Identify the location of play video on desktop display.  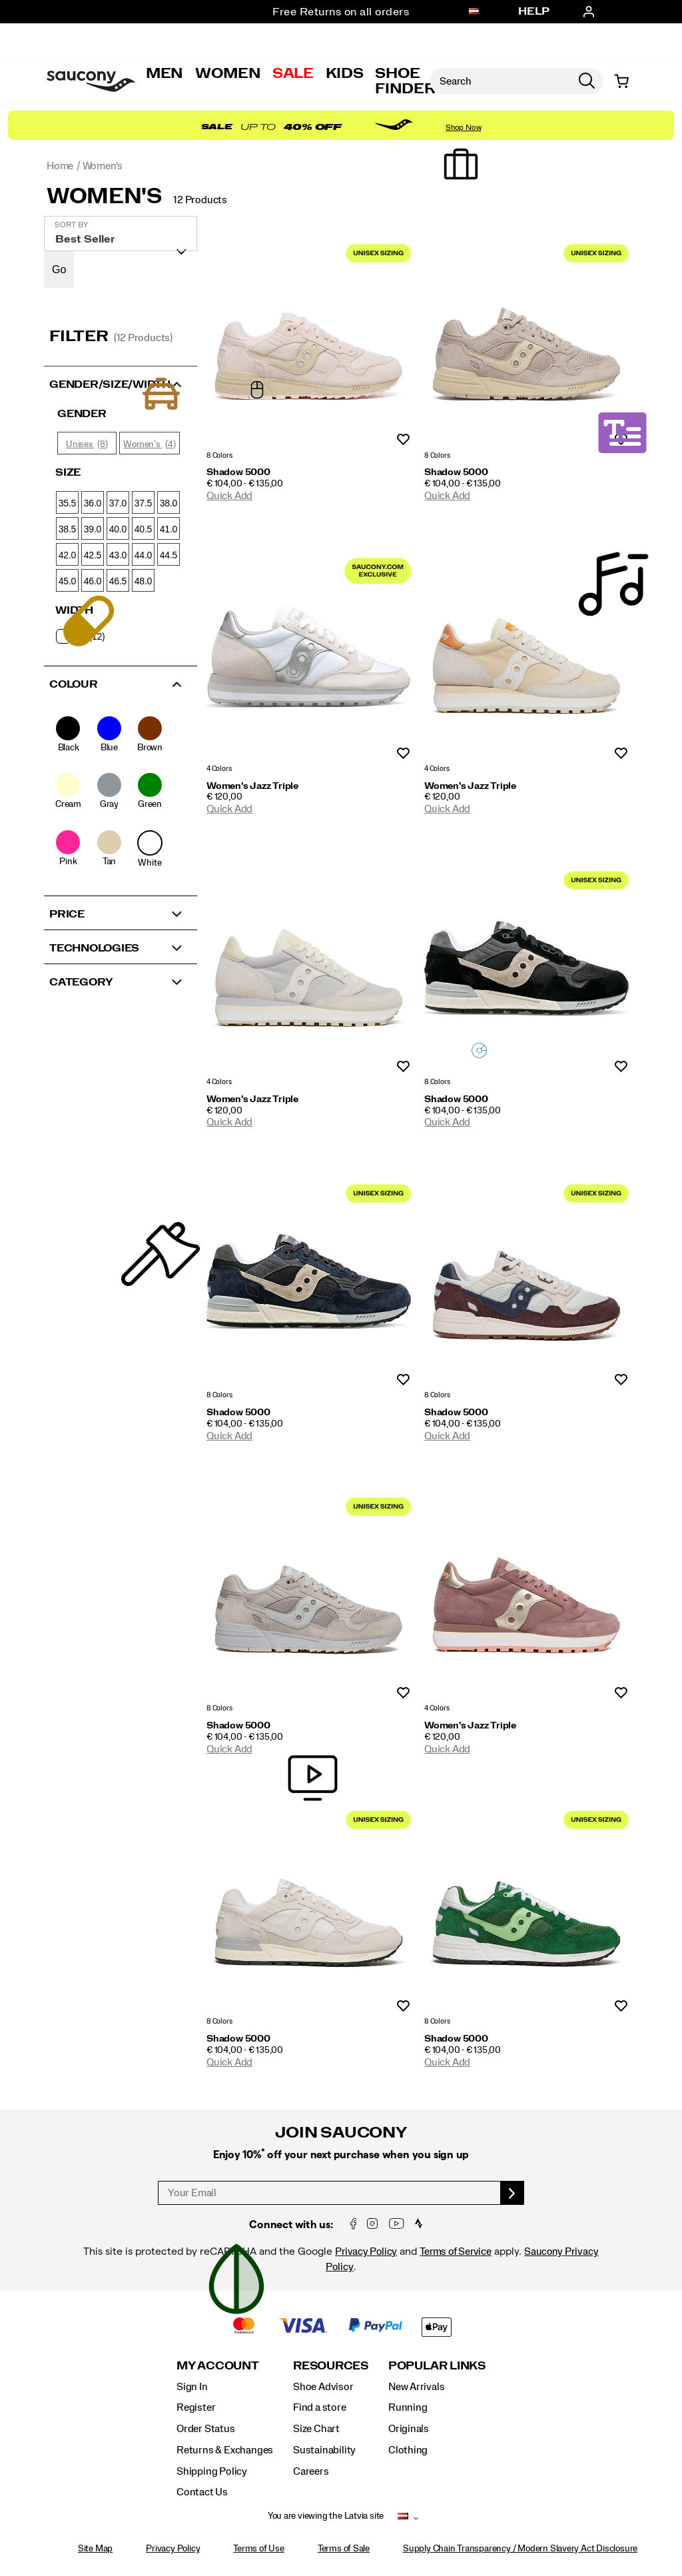
(312, 1776).